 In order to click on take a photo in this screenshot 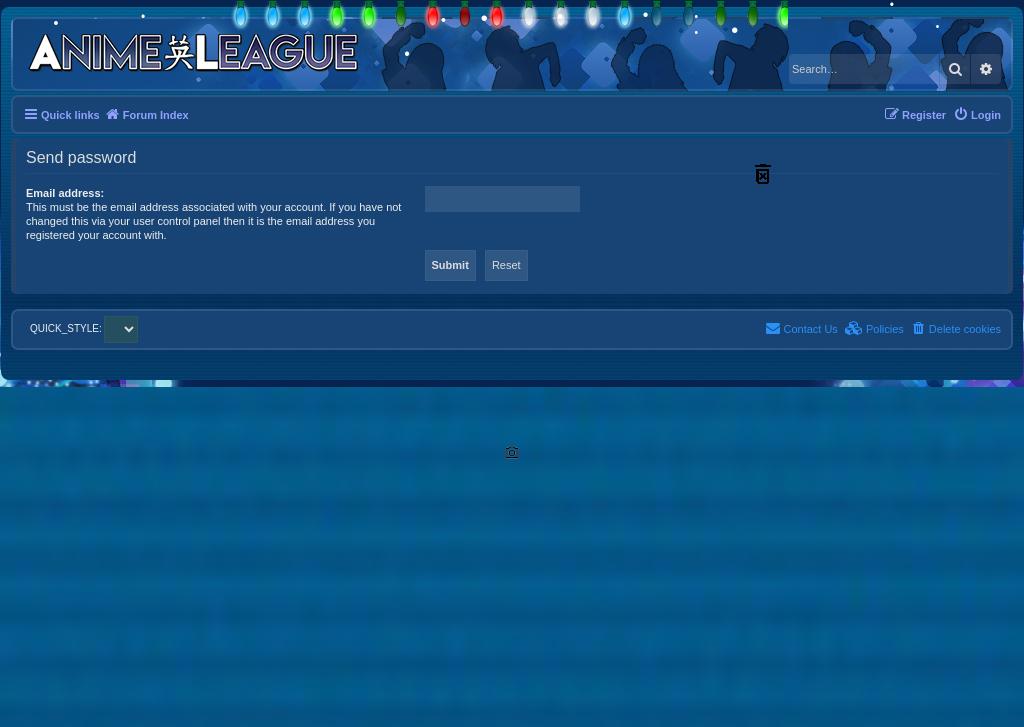, I will do `click(512, 453)`.